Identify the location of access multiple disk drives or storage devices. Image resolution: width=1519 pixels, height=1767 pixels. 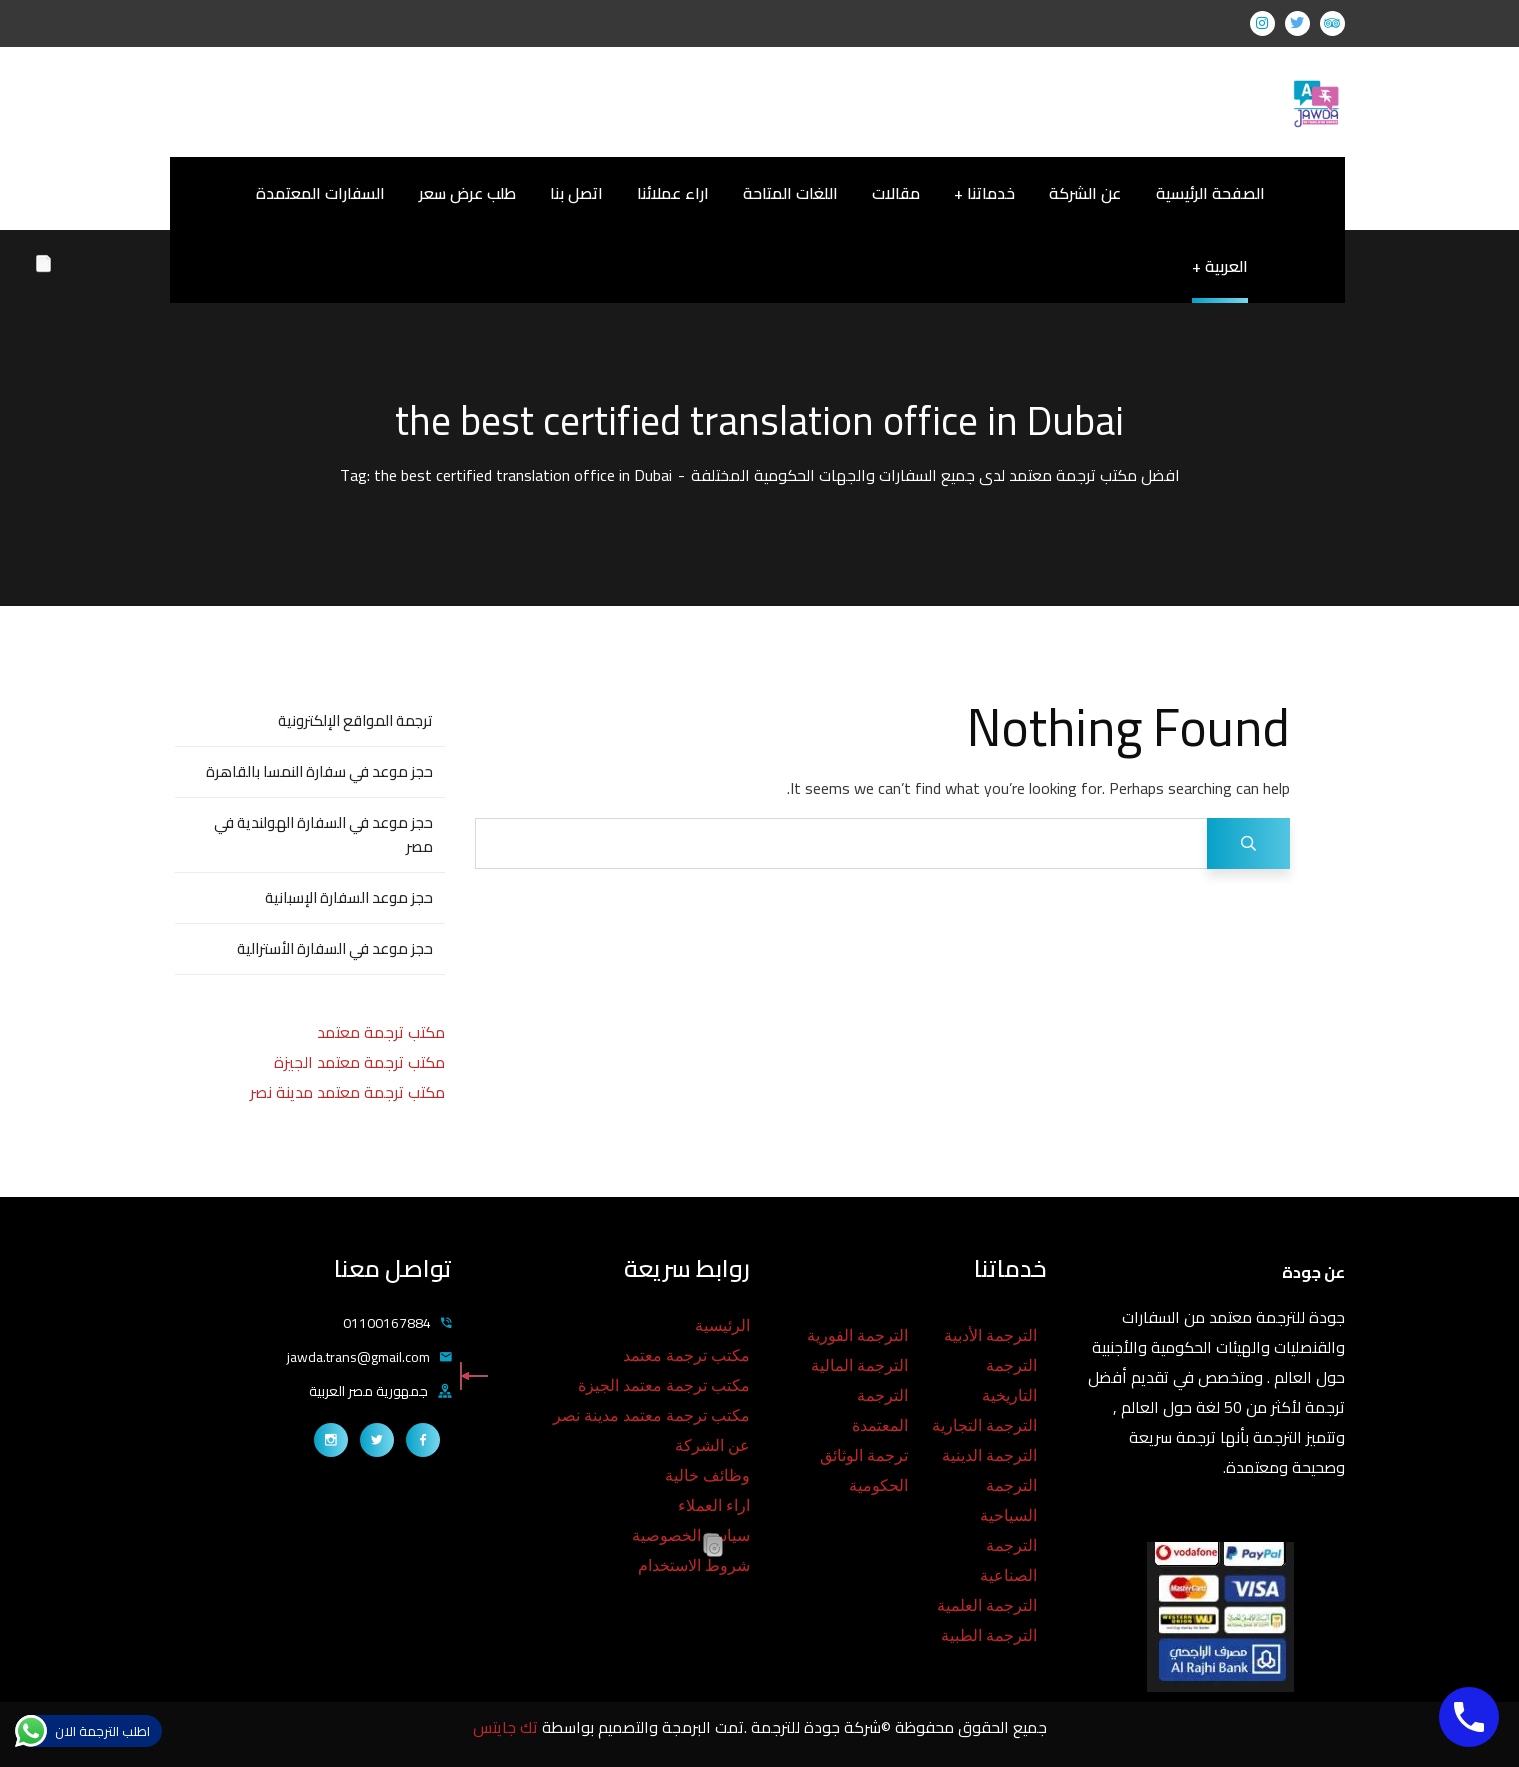
(713, 1545).